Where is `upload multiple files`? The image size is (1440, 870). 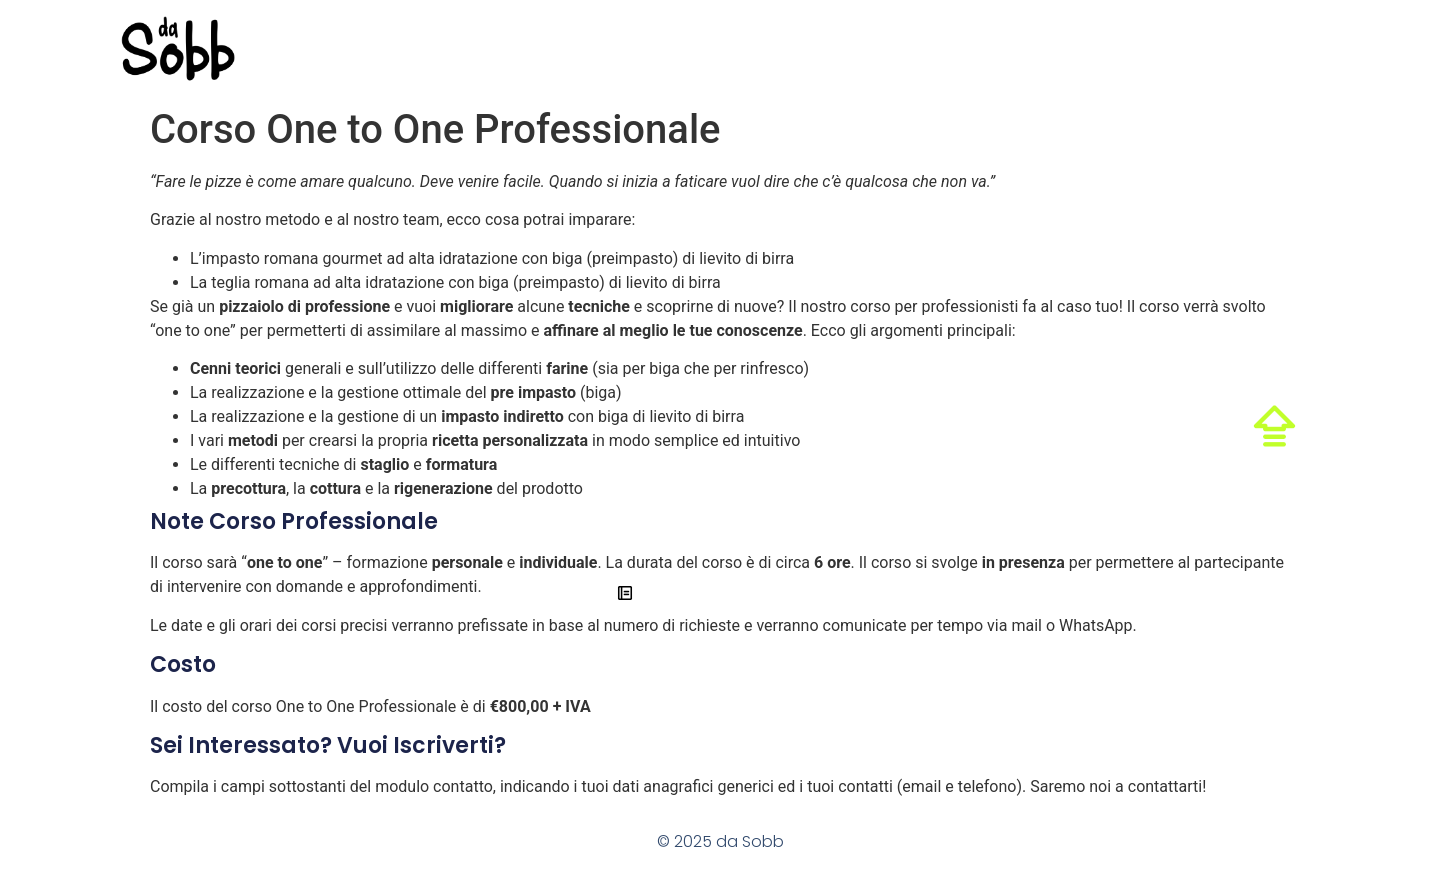 upload multiple files is located at coordinates (1274, 427).